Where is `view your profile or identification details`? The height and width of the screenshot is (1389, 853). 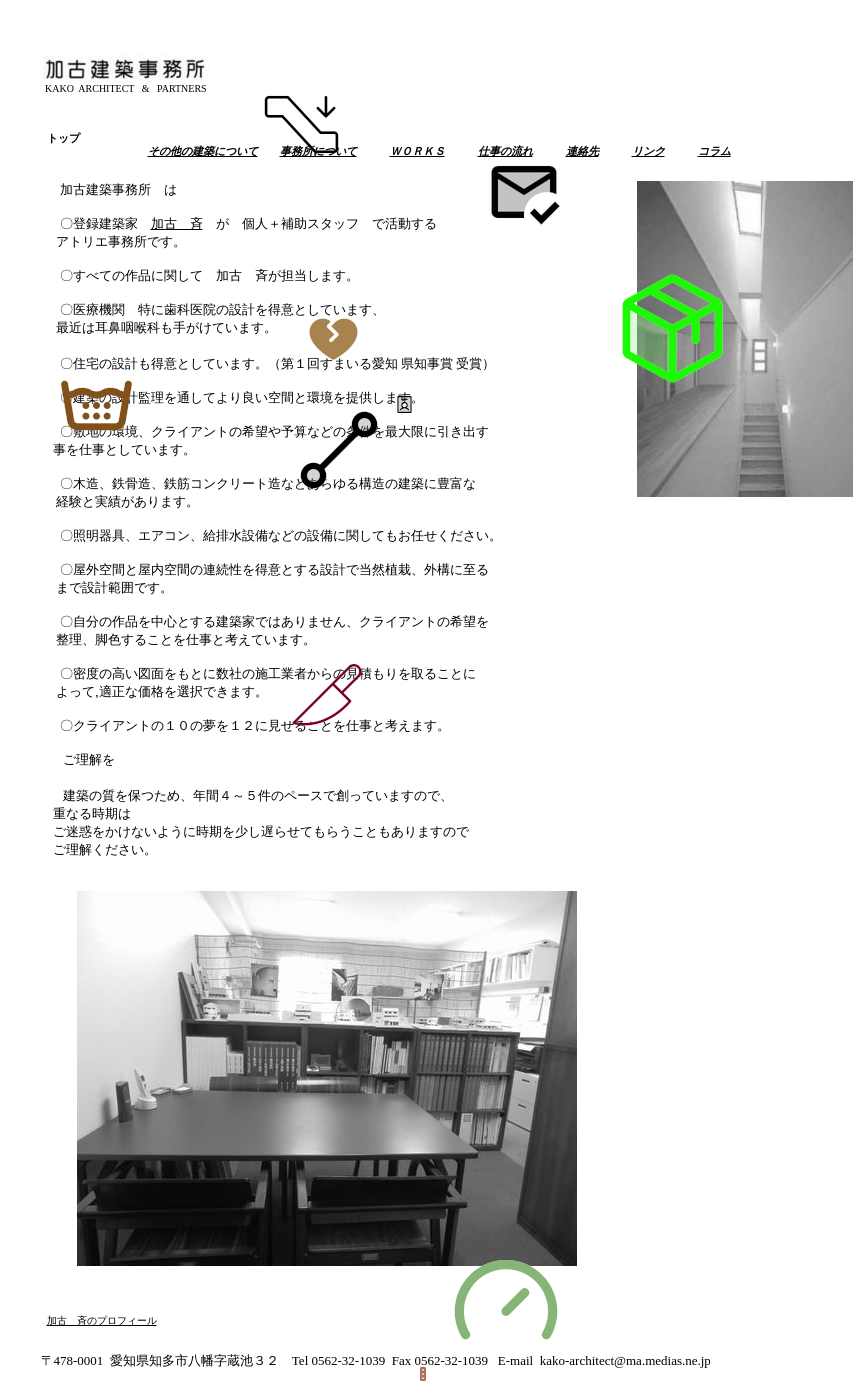 view your profile or identification details is located at coordinates (404, 404).